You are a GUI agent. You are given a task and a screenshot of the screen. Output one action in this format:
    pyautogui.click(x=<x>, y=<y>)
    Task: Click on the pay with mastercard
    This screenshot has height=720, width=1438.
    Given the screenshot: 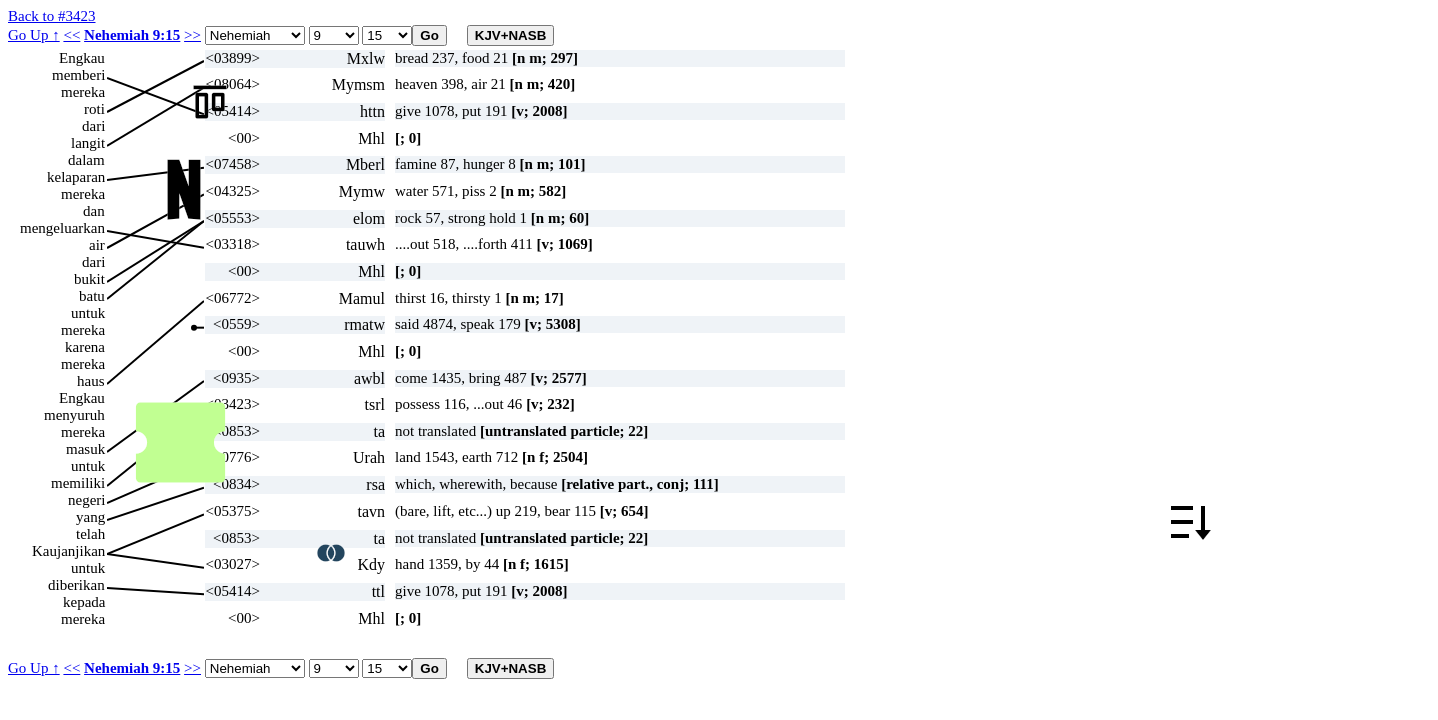 What is the action you would take?
    pyautogui.click(x=331, y=553)
    